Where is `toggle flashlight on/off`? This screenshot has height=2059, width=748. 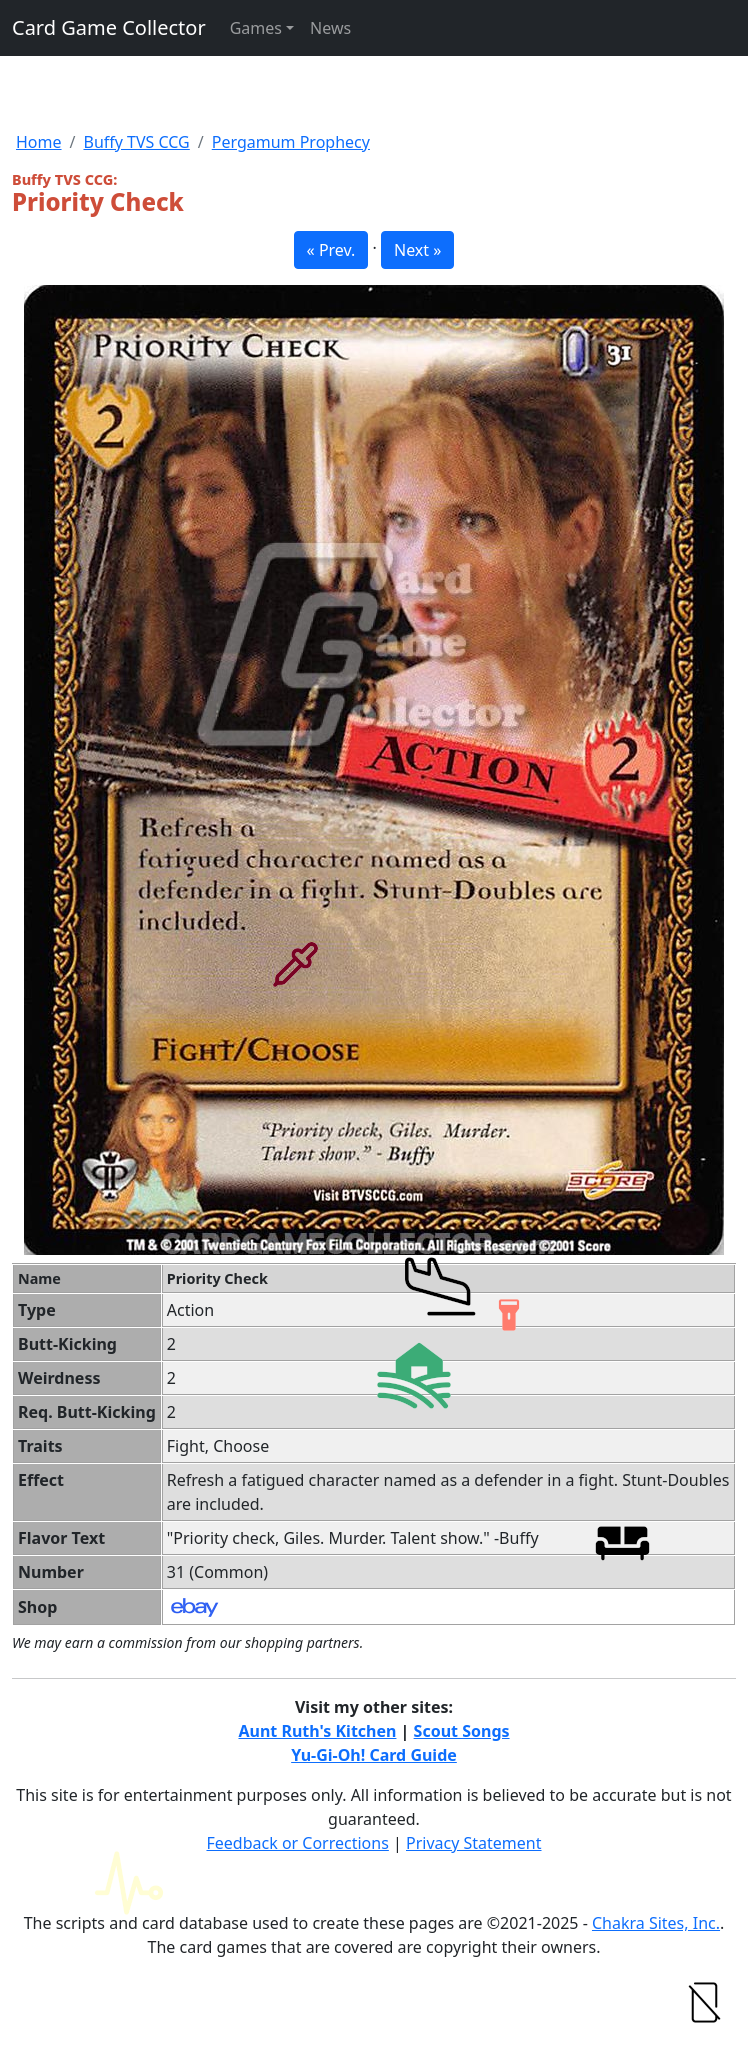 toggle flashlight on/off is located at coordinates (509, 1315).